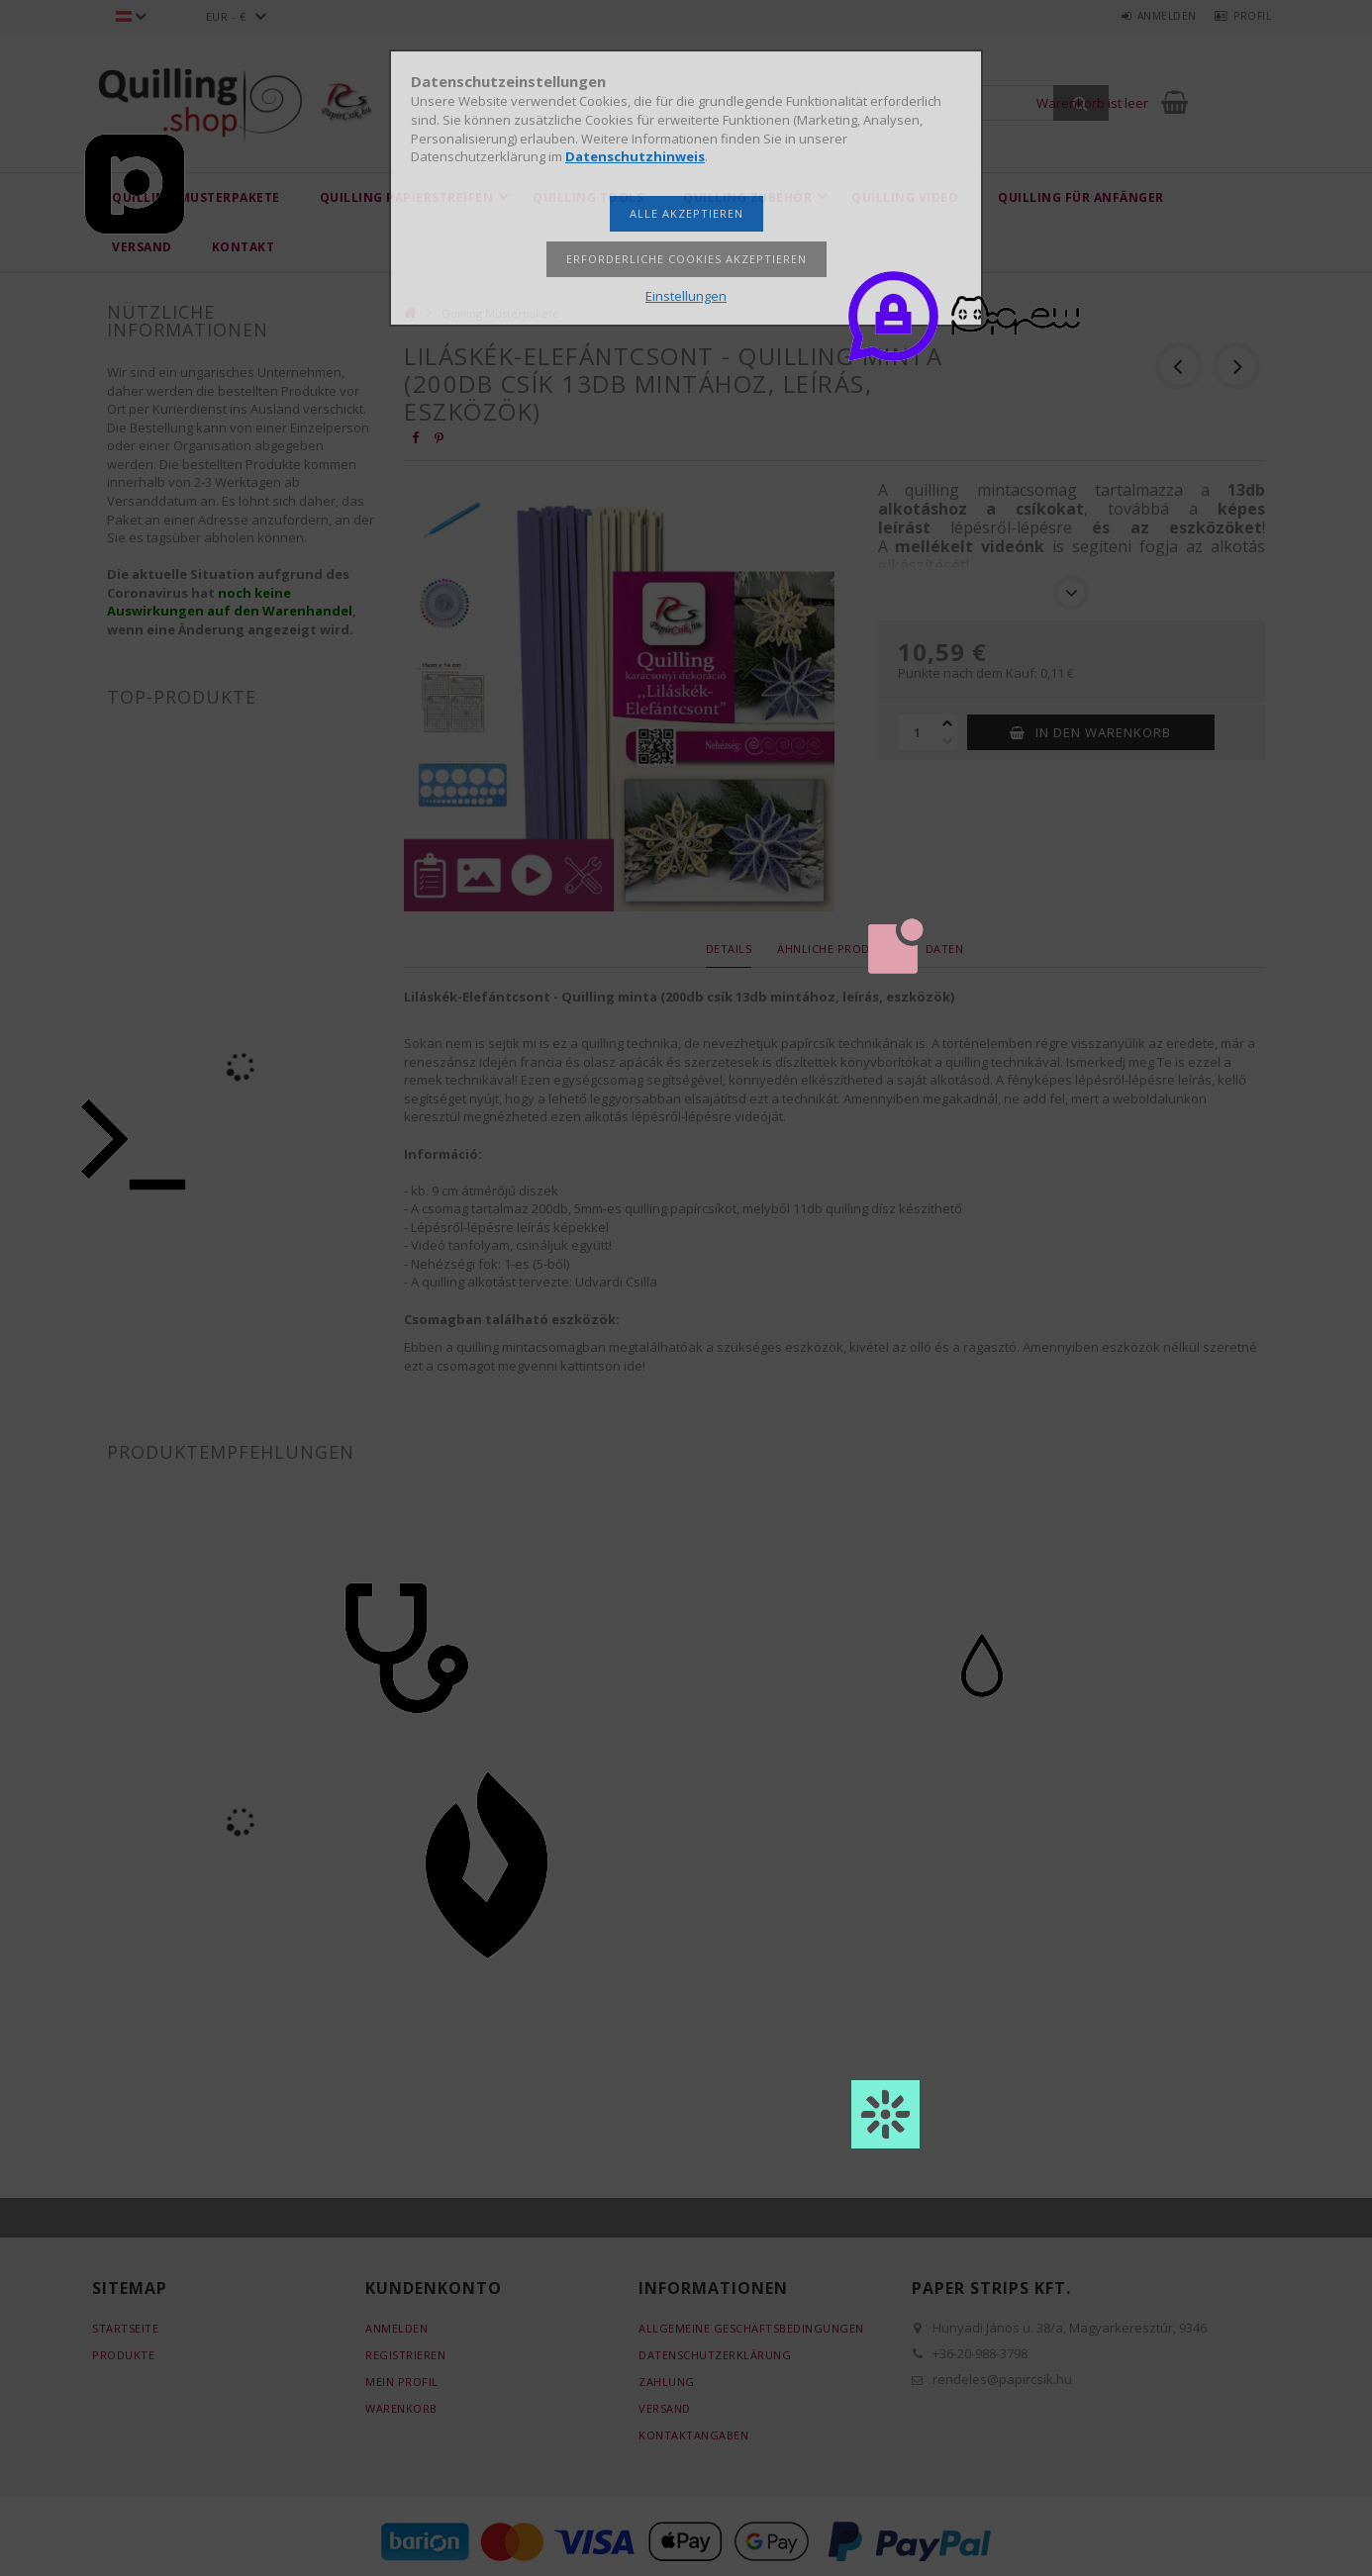  Describe the element at coordinates (486, 1864) in the screenshot. I see `firewalla network security app` at that location.